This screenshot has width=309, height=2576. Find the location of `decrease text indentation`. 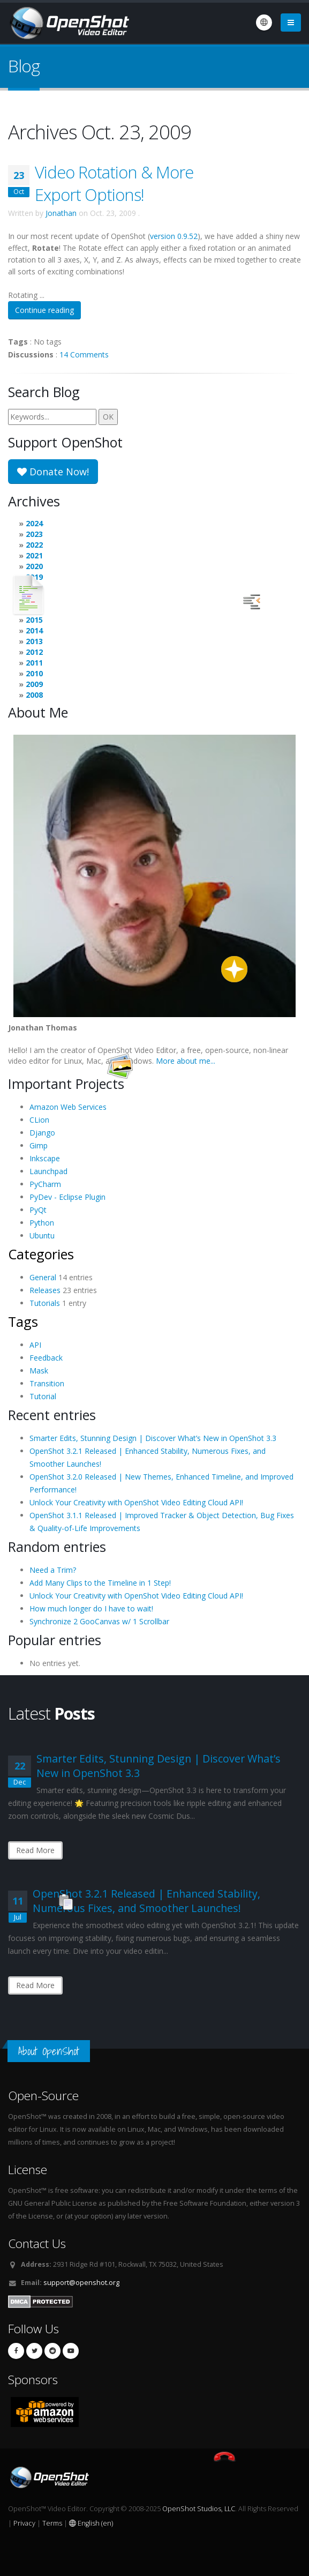

decrease text indentation is located at coordinates (252, 602).